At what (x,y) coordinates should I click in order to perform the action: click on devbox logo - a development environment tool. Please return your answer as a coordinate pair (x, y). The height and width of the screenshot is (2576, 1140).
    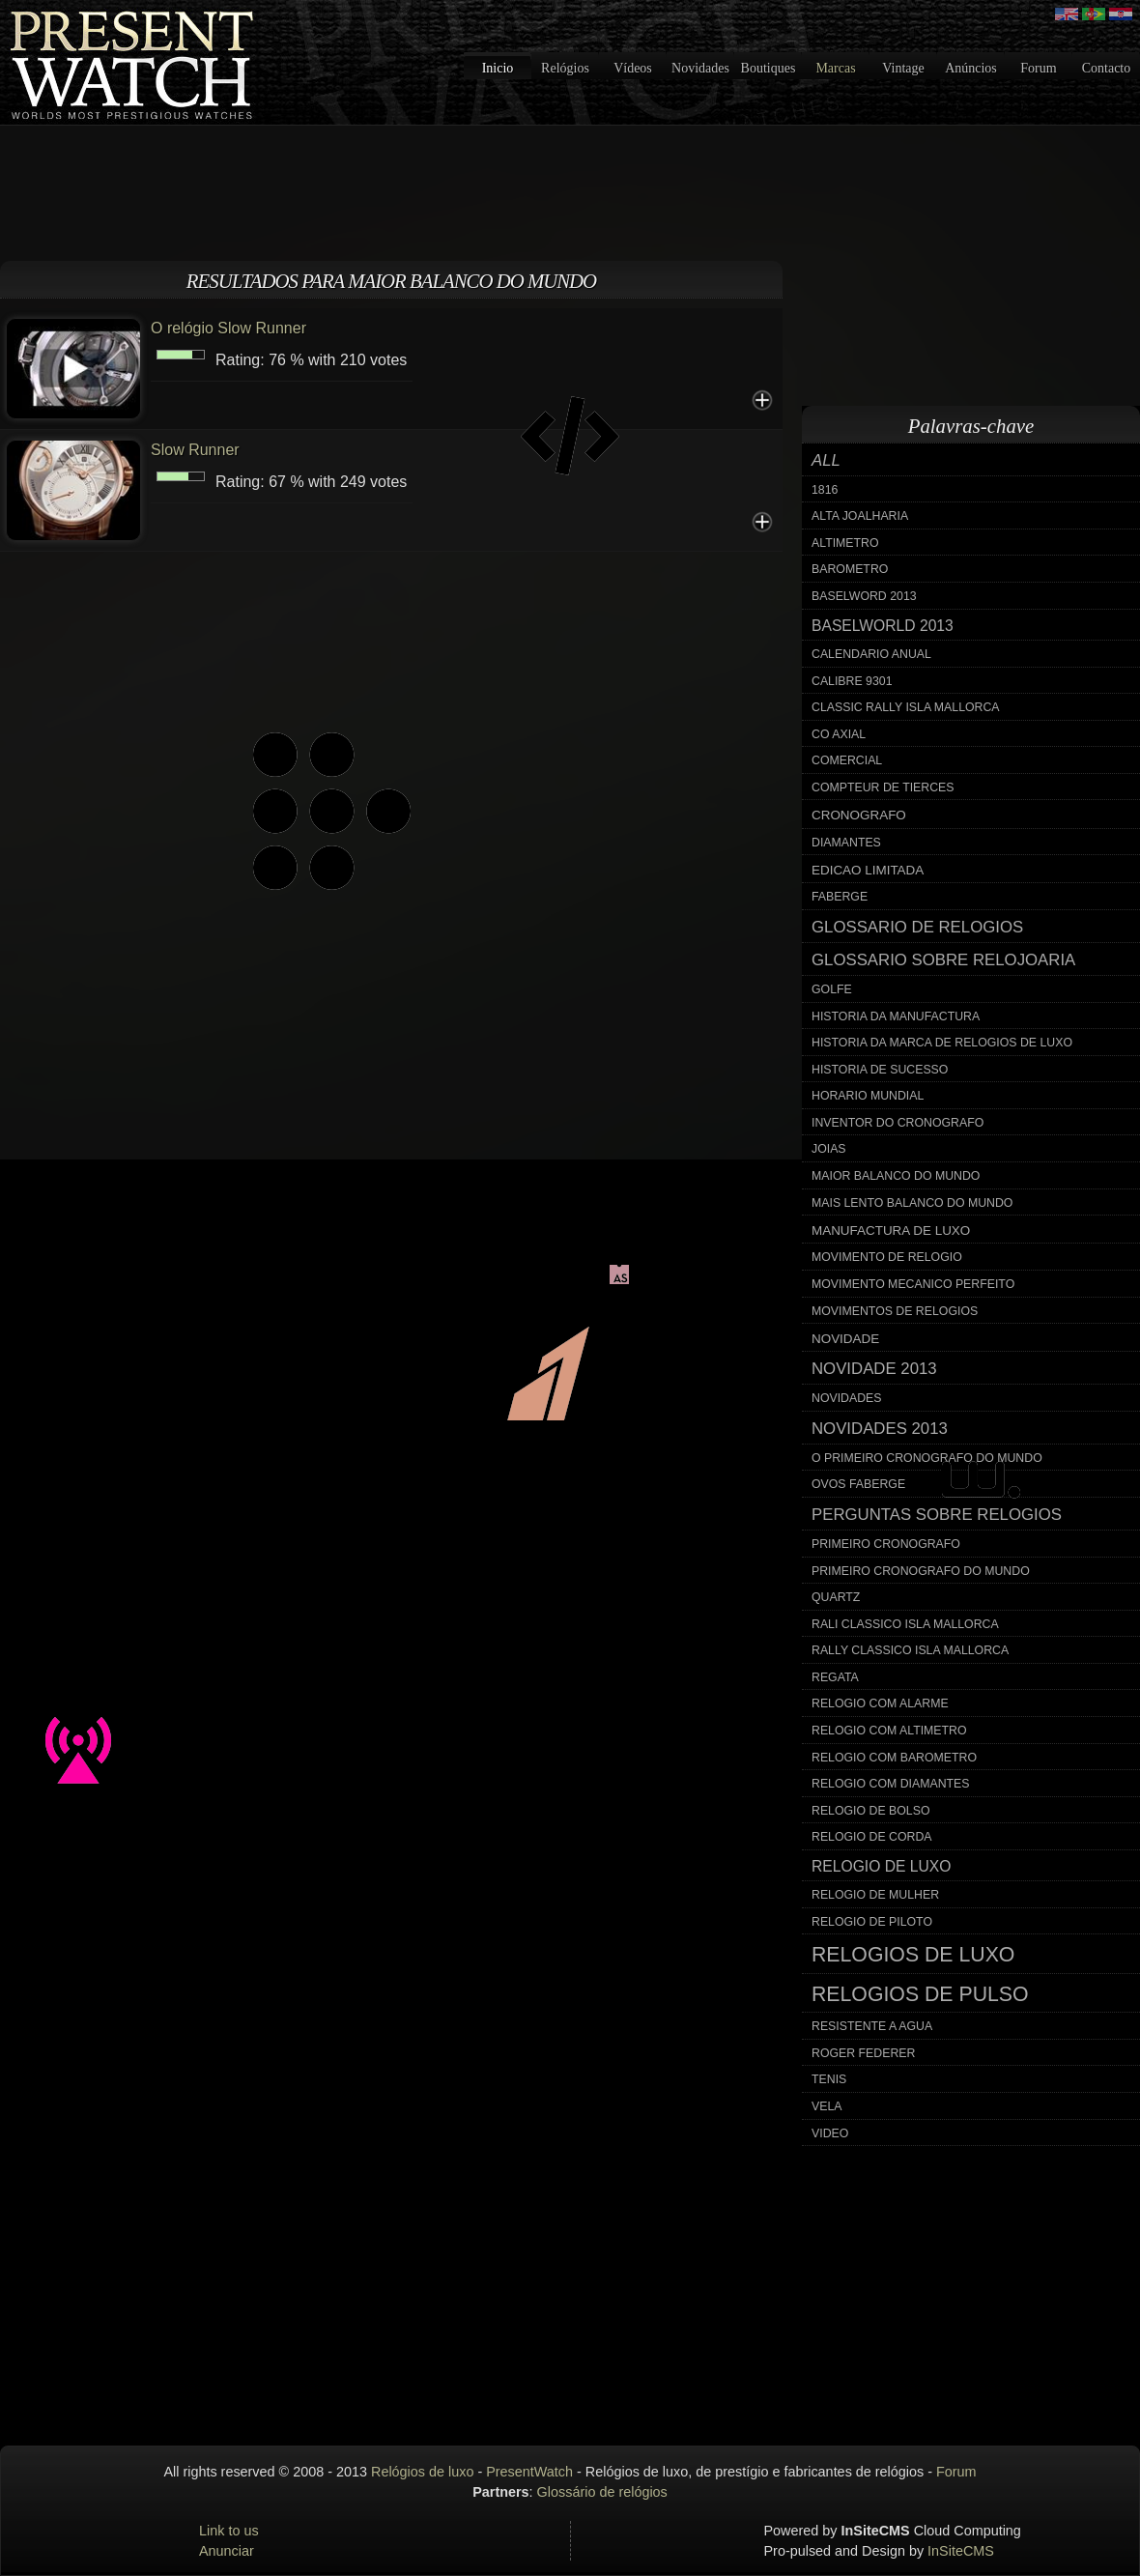
    Looking at the image, I should click on (570, 436).